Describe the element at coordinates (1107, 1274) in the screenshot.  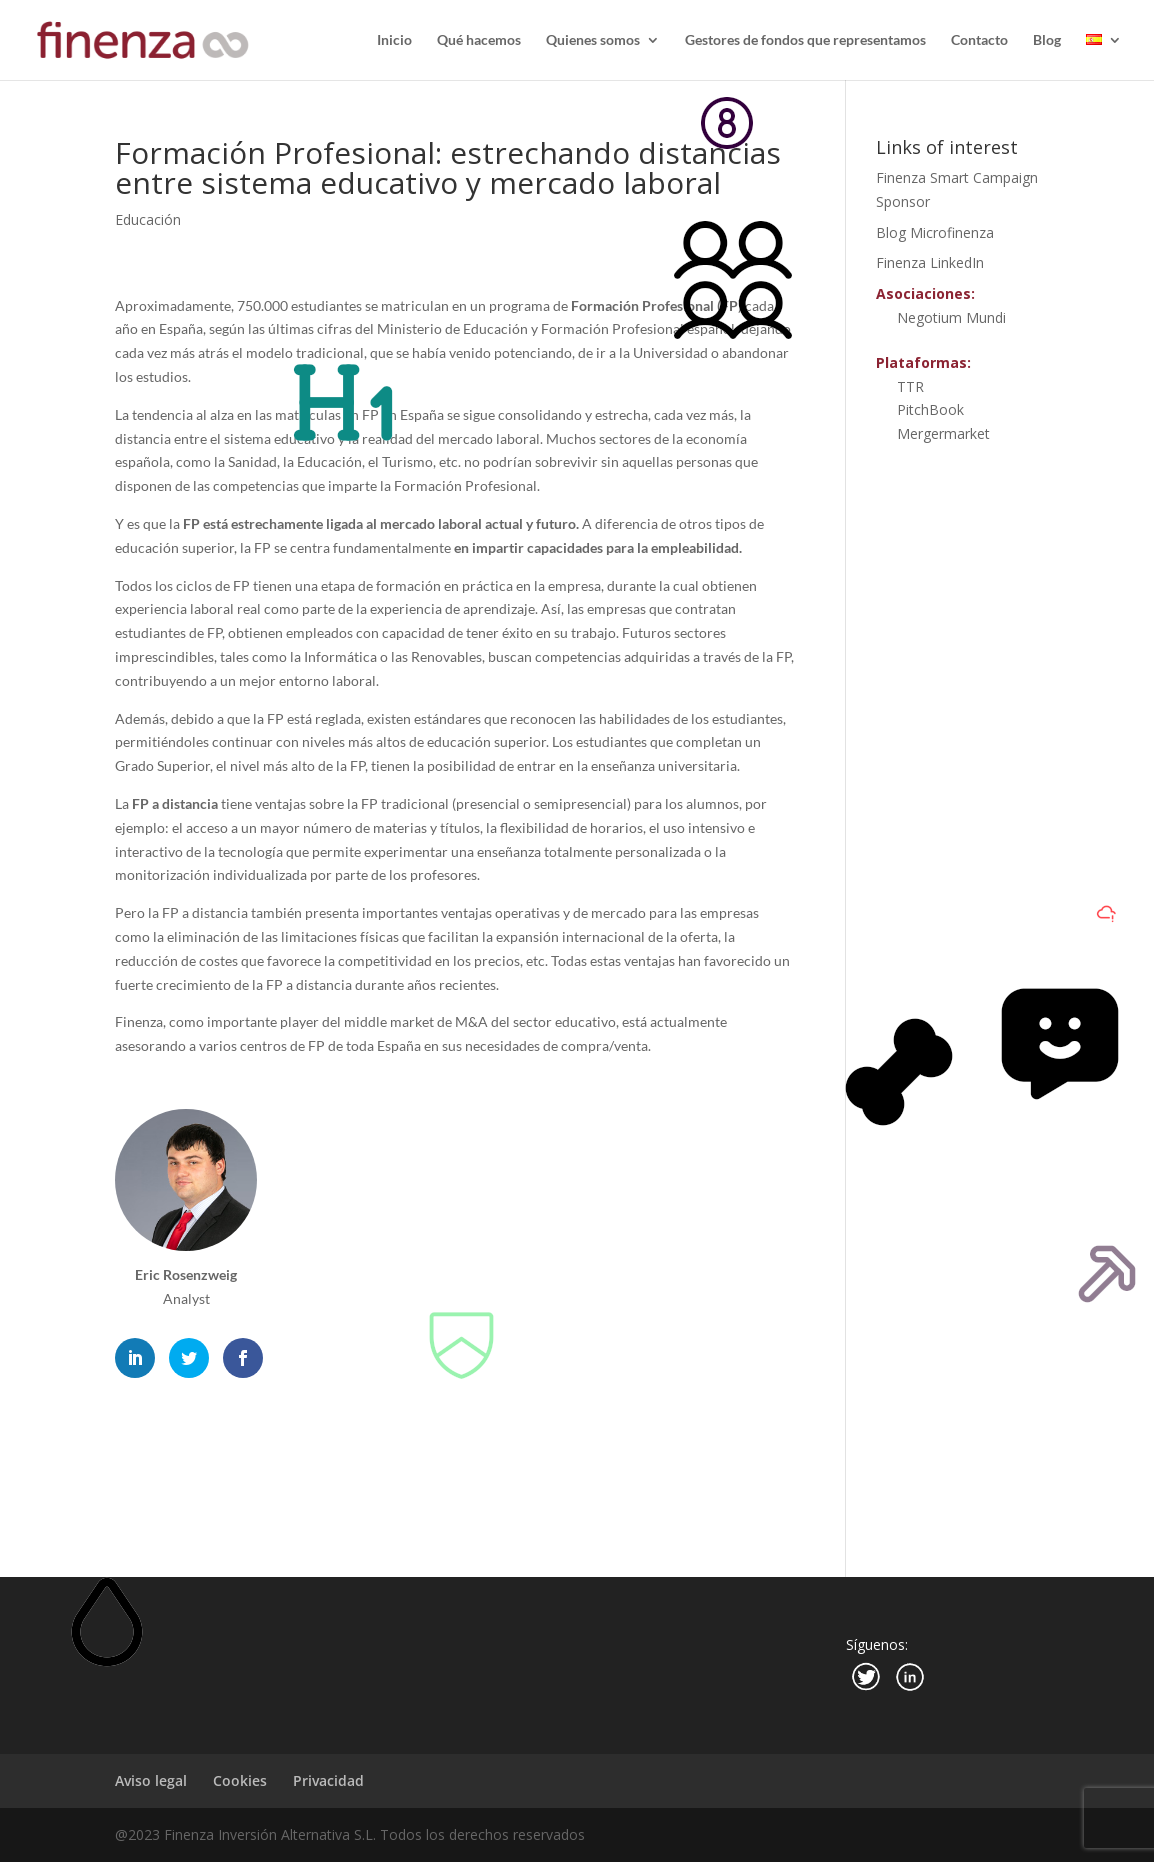
I see `select or pick an item from a list` at that location.